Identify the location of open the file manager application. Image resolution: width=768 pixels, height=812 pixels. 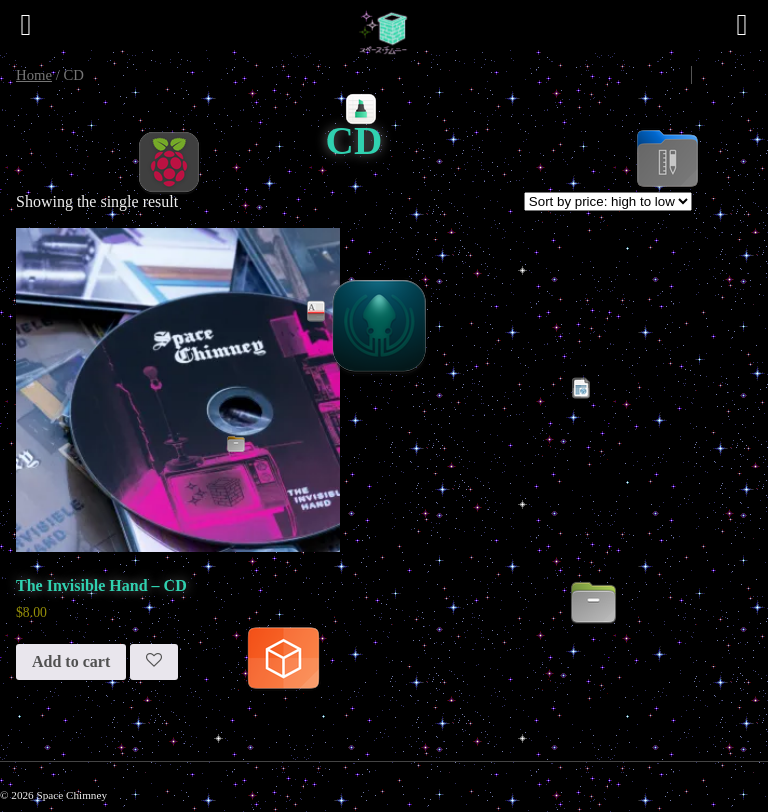
(236, 444).